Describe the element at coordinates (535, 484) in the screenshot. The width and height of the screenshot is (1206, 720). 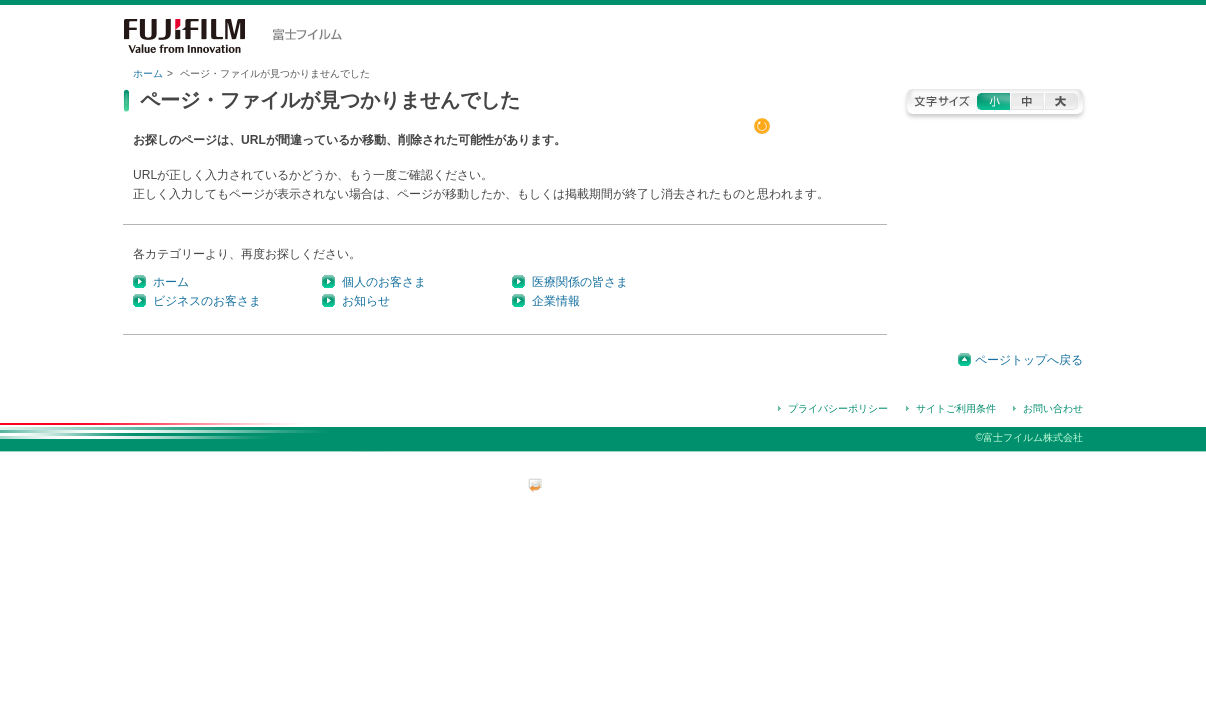
I see `reply to the sender of this email` at that location.